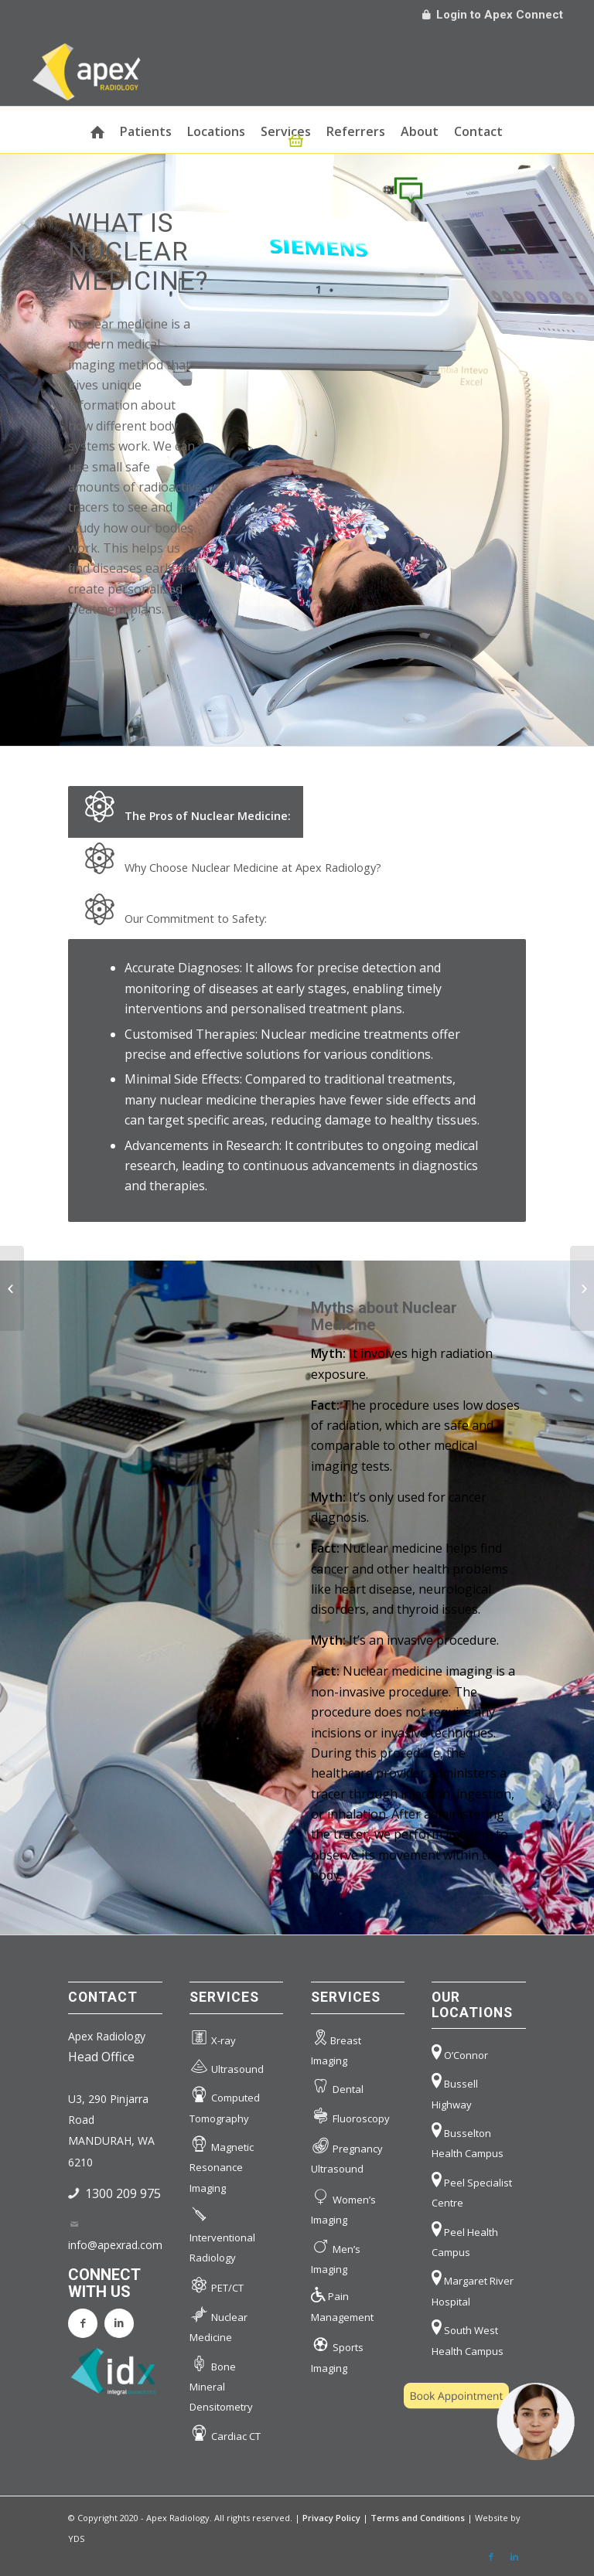  Describe the element at coordinates (408, 190) in the screenshot. I see `start a group discussion or conversation` at that location.